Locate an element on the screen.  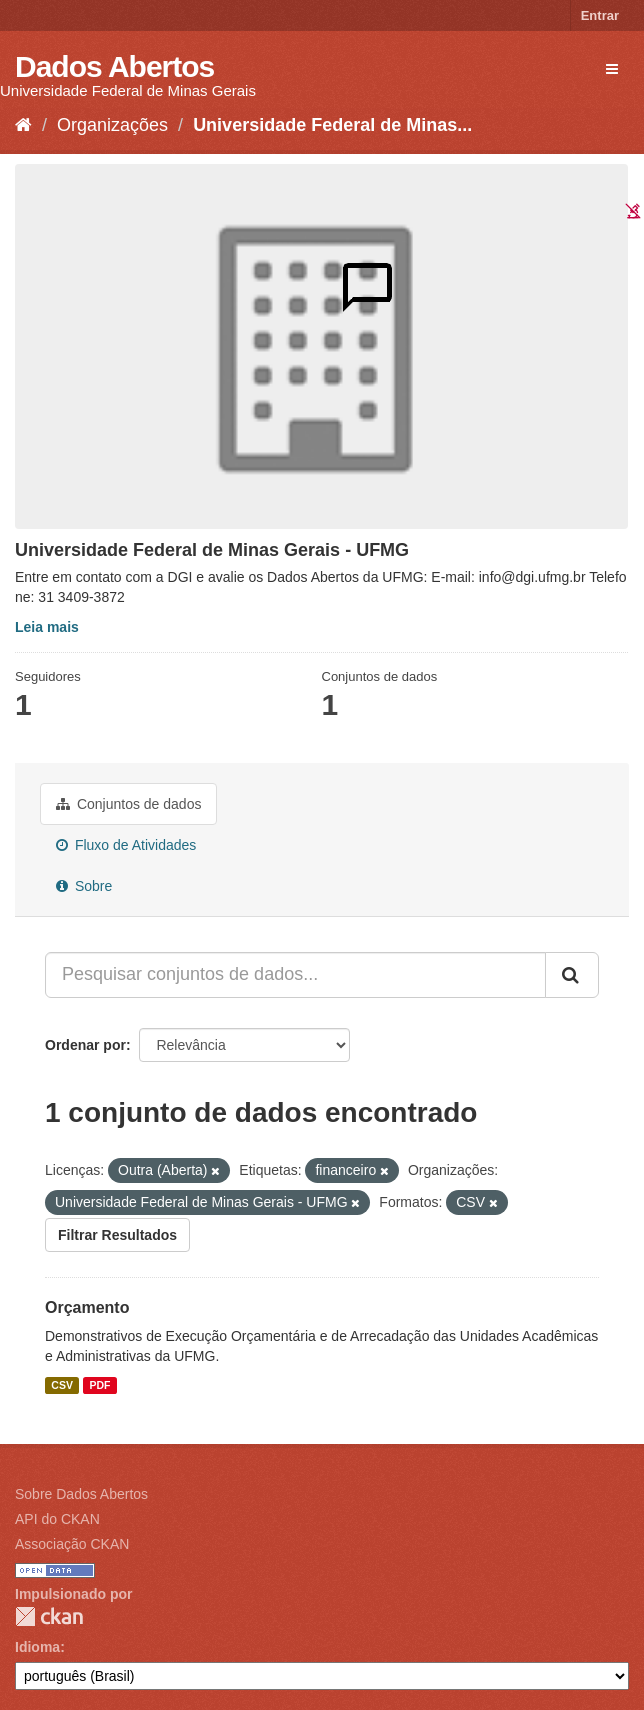
open messaging or chat feature is located at coordinates (367, 287).